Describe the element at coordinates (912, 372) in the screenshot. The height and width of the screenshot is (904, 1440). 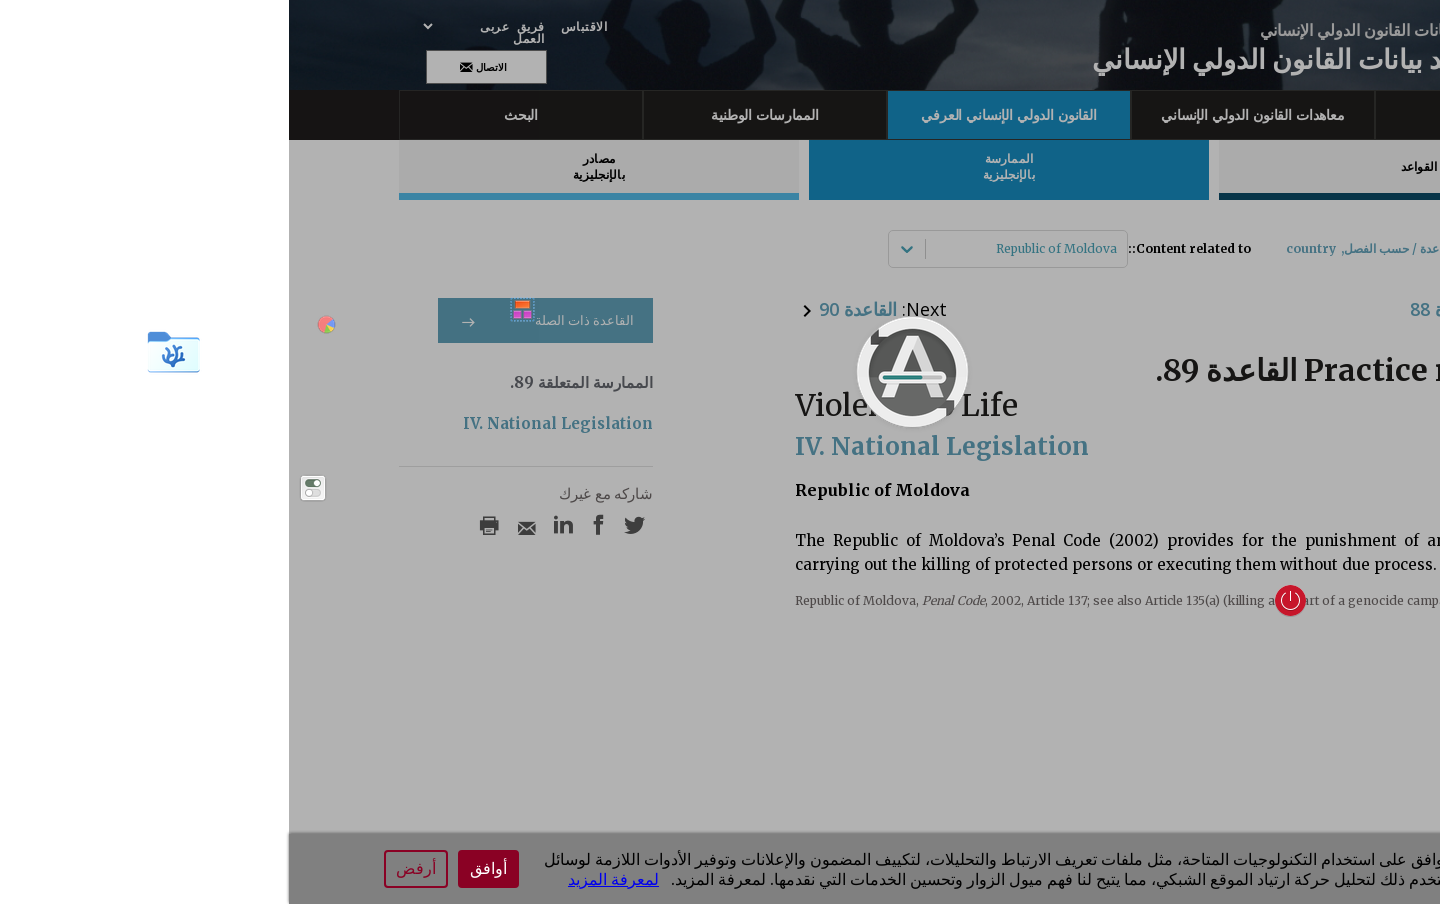
I see `check for available software updates` at that location.